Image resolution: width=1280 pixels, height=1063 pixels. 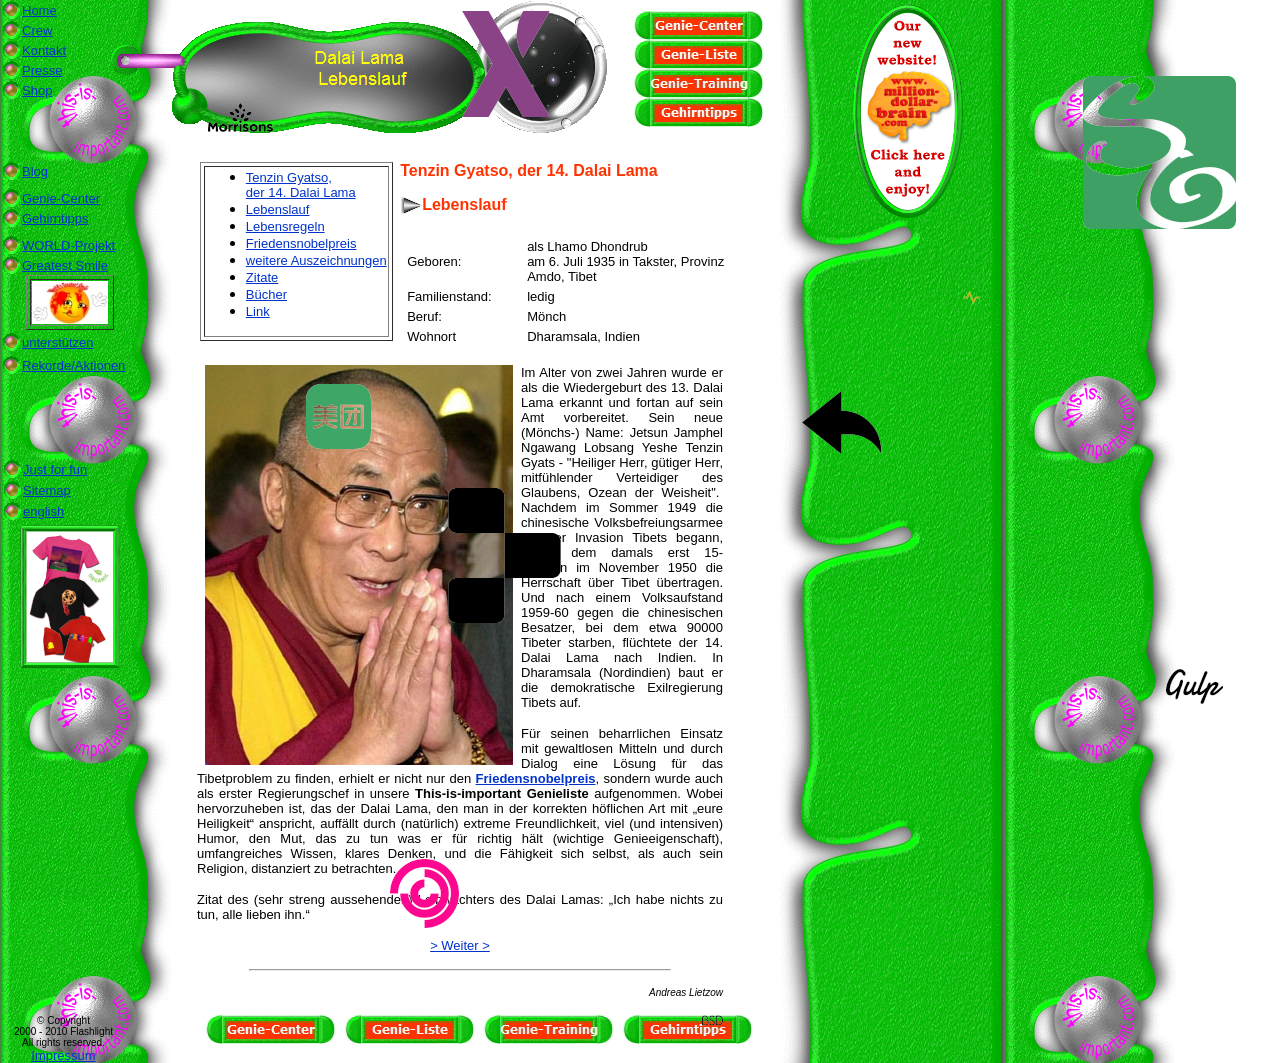 I want to click on visit The Sounds Resource website, so click(x=1159, y=152).